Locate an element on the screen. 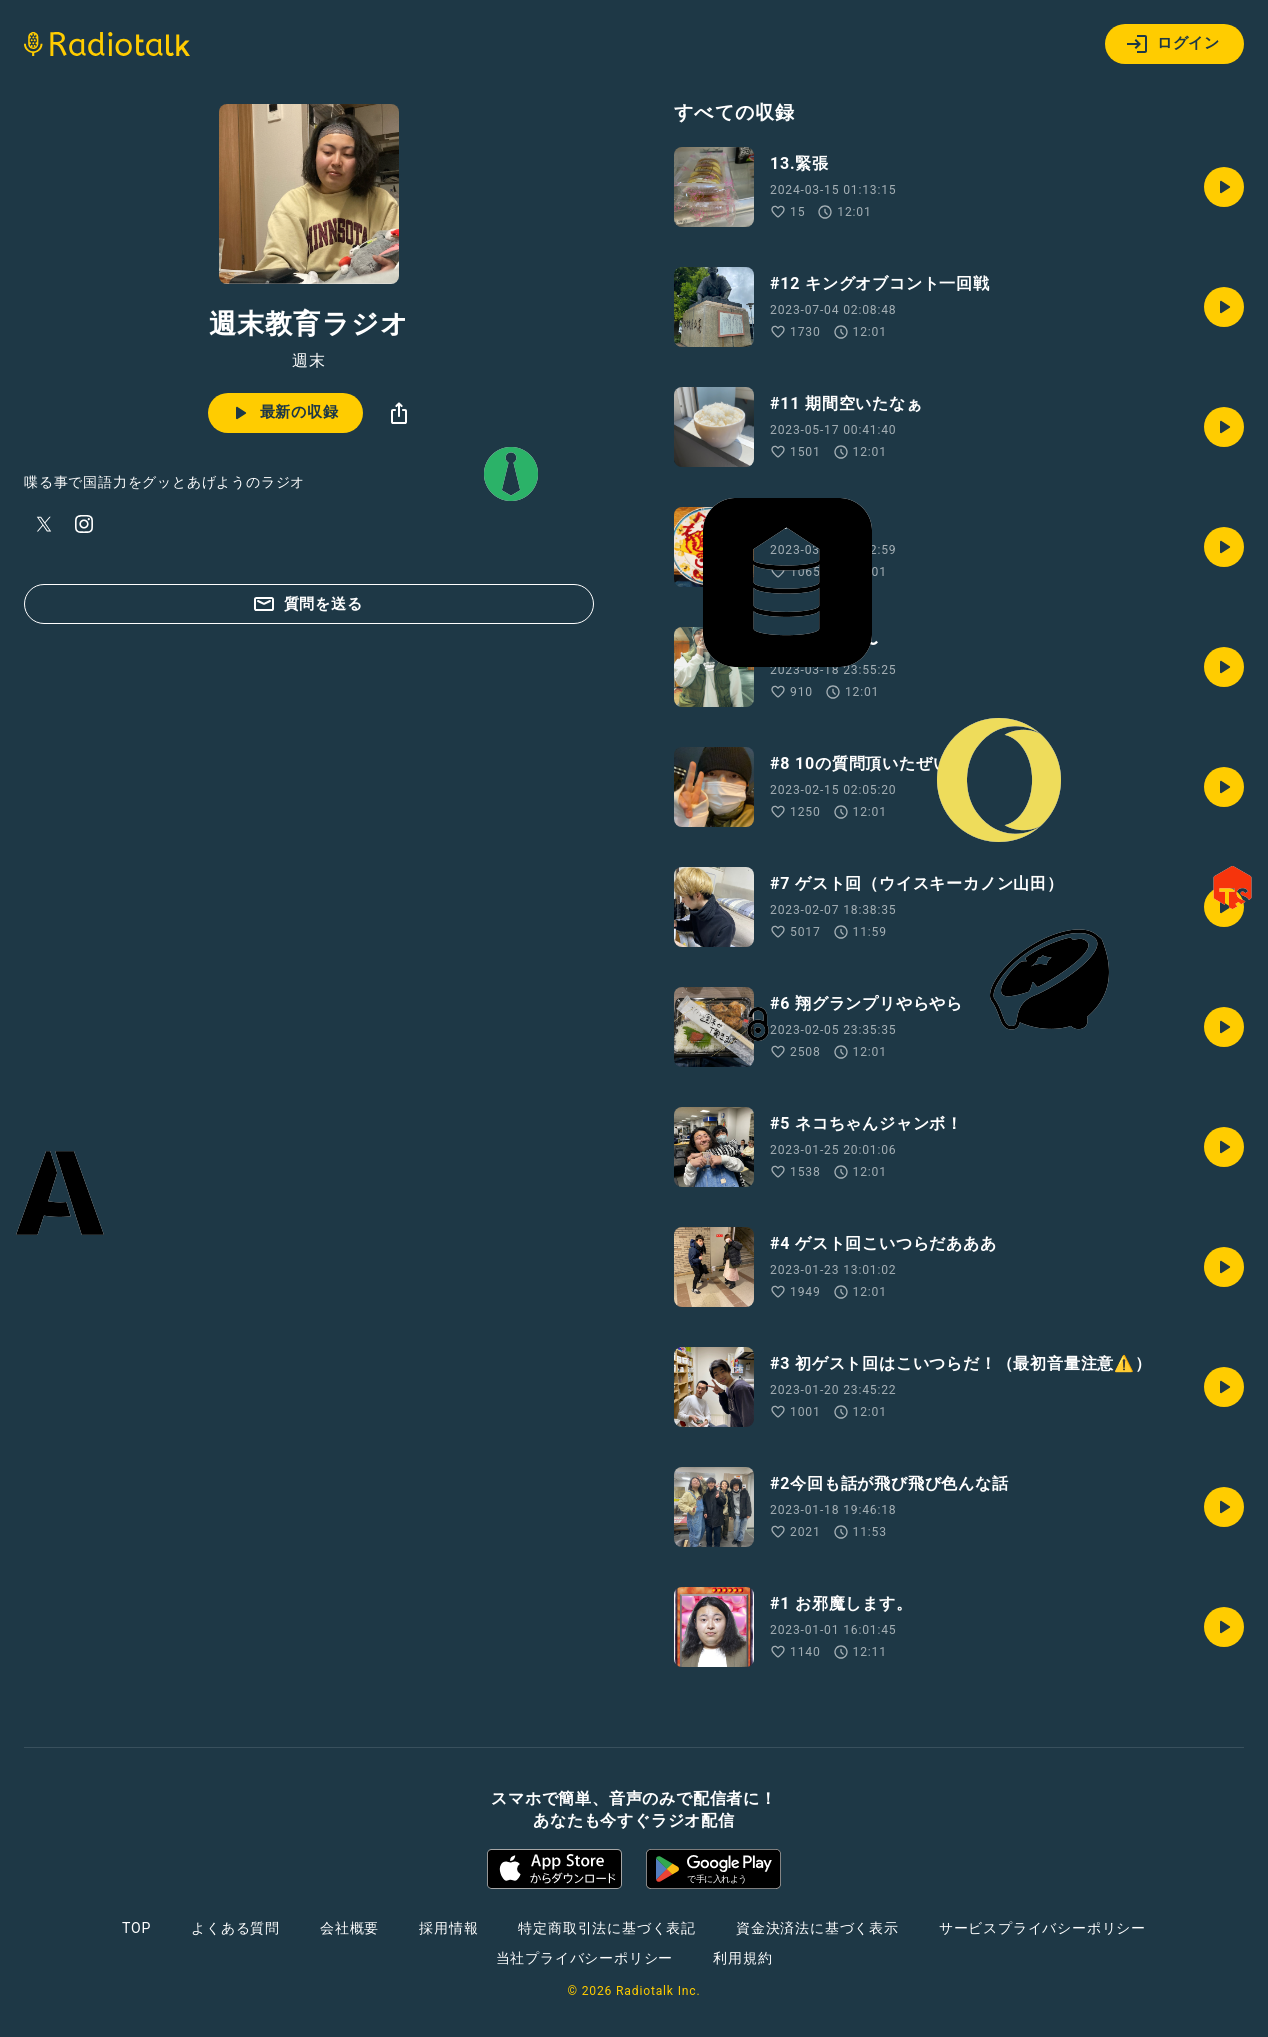 This screenshot has width=1268, height=2037. open the Fresh framework website or documentation is located at coordinates (1049, 979).